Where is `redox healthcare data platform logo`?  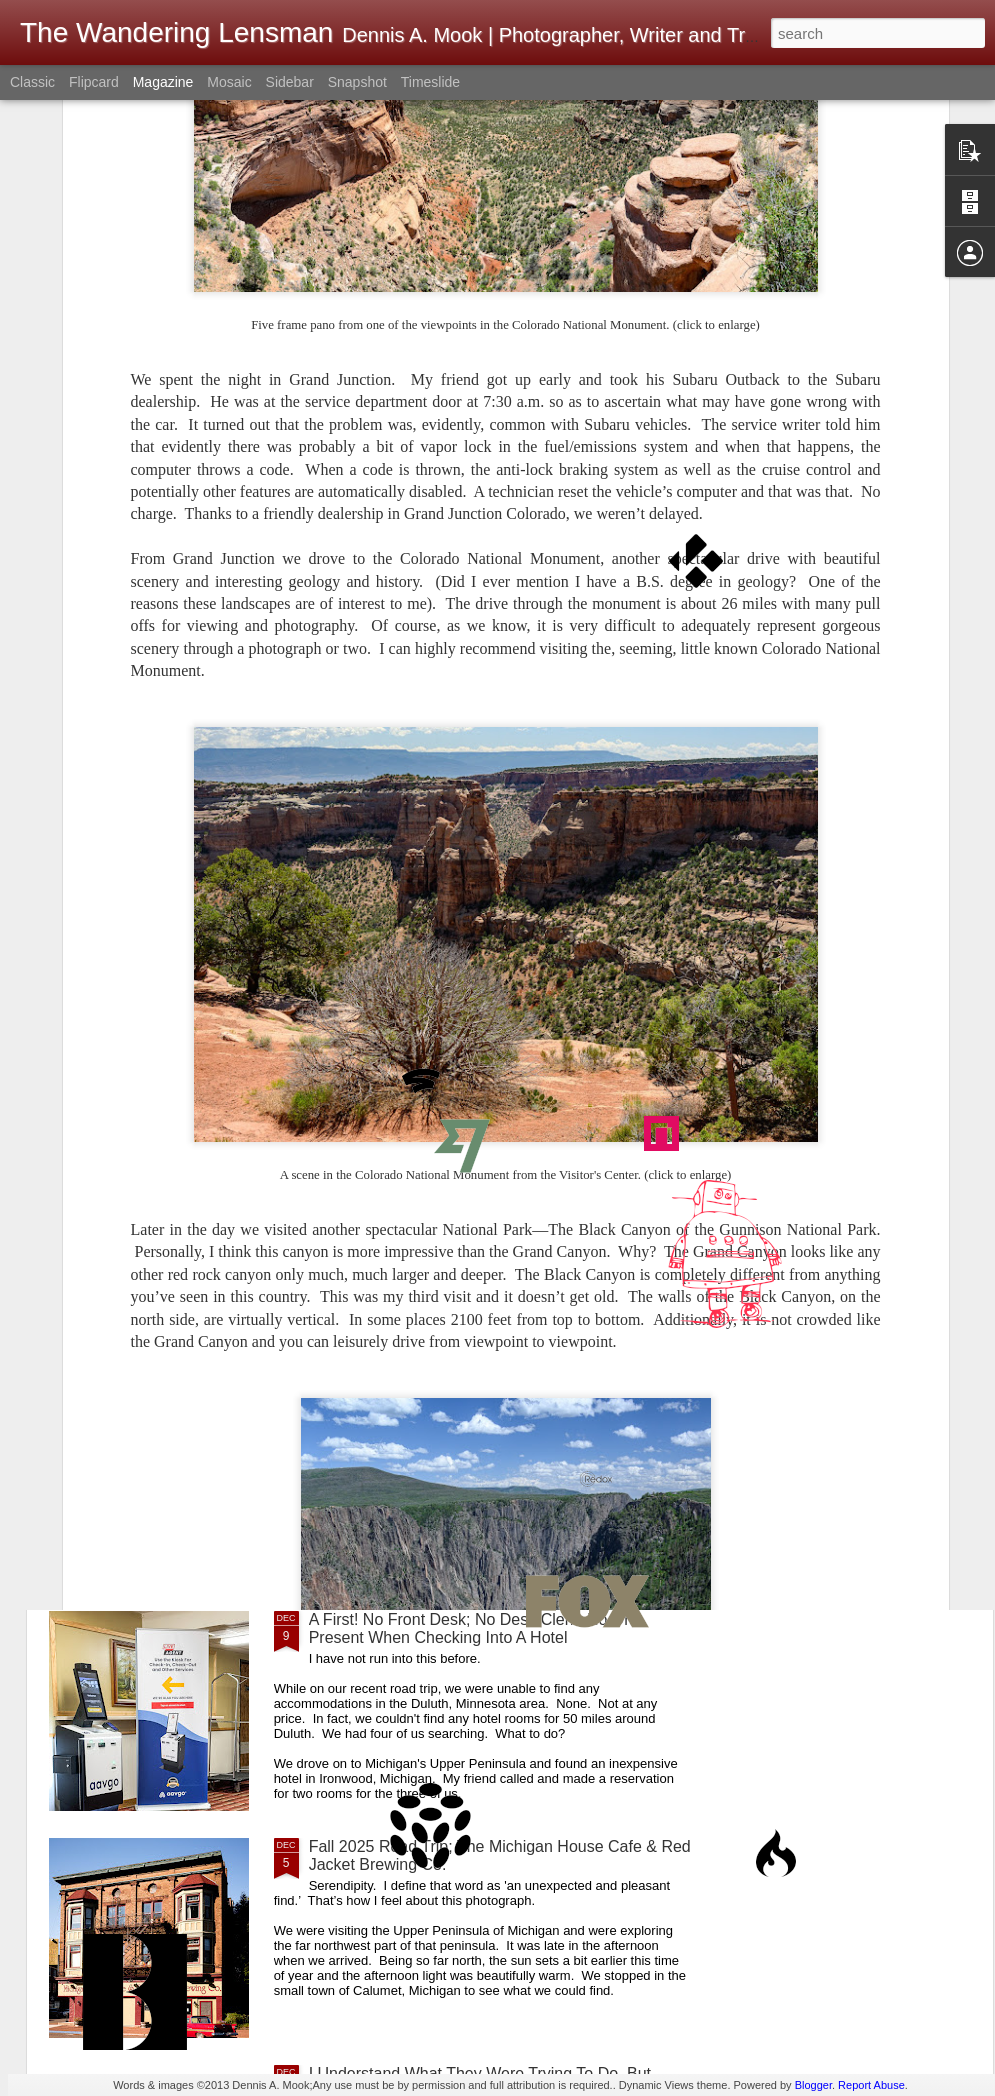
redox healthcare data platform logo is located at coordinates (596, 1479).